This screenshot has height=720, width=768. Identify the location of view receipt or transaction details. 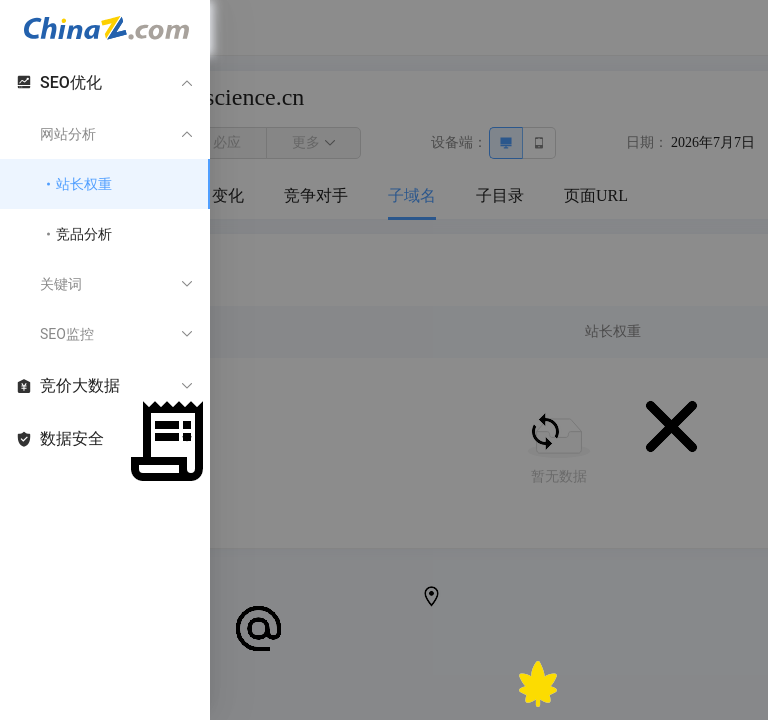
(167, 441).